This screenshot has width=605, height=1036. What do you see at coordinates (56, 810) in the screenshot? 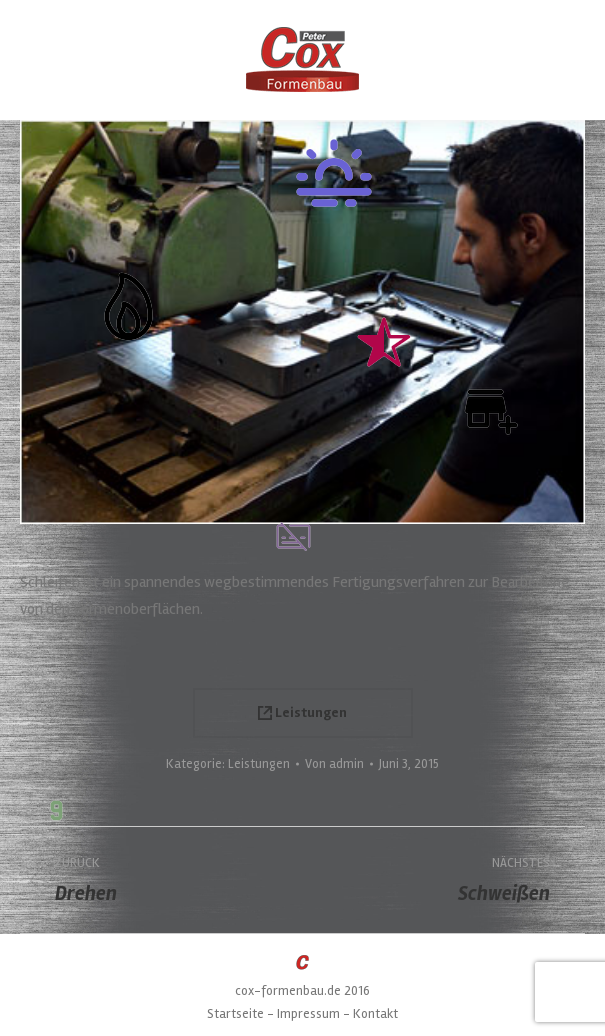
I see `indicates item number 9 in a list or sequence` at bounding box center [56, 810].